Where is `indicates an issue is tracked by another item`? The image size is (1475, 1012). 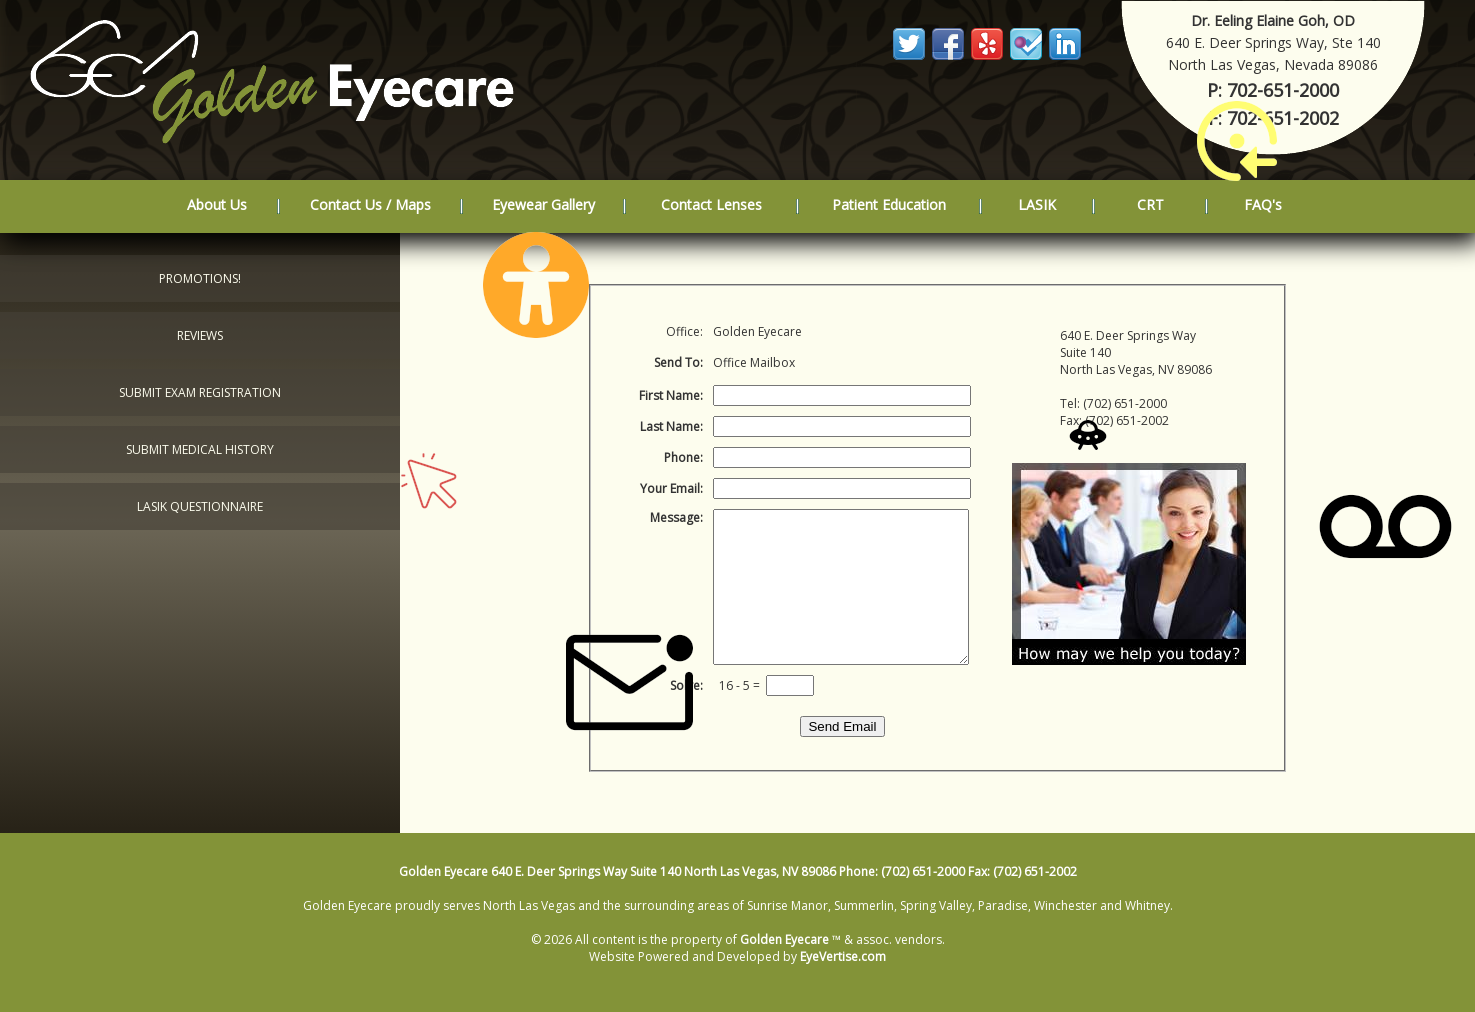 indicates an issue is tracked by another item is located at coordinates (1237, 141).